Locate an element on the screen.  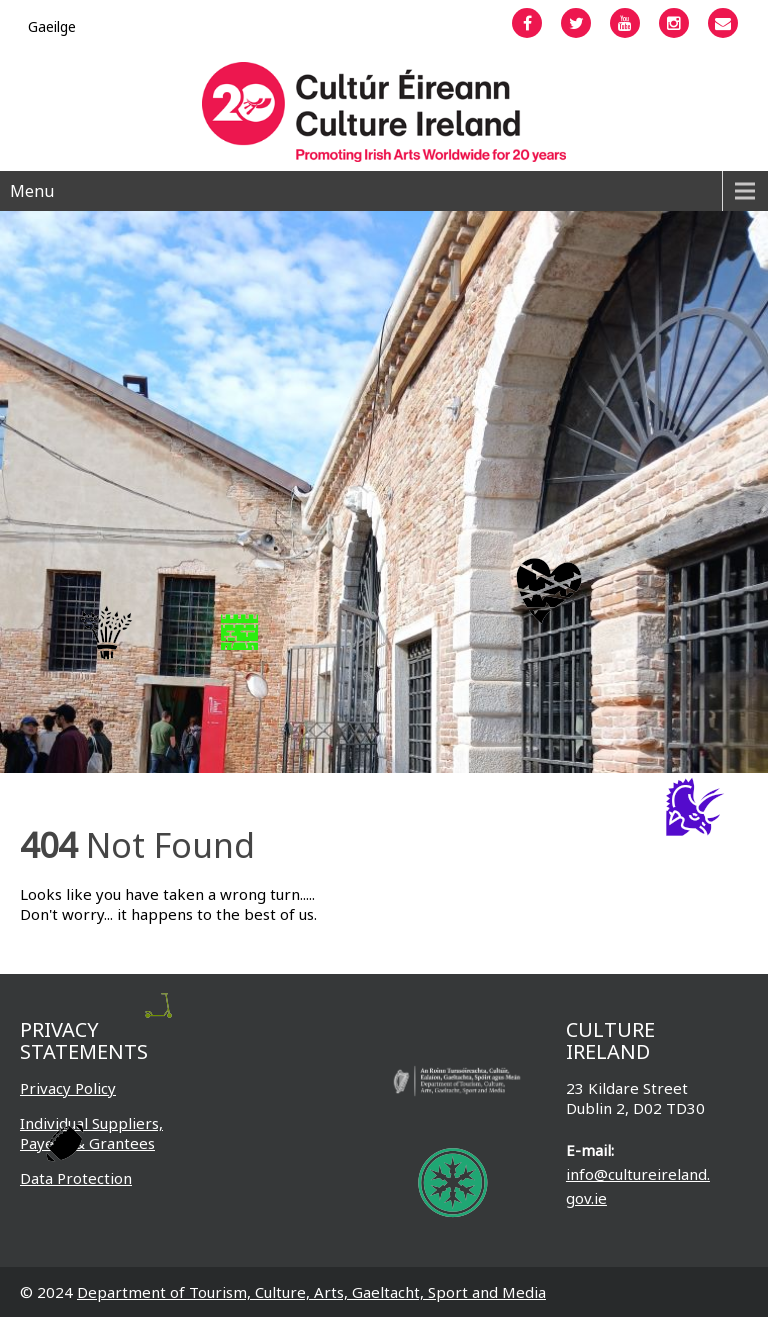
indicates a healing or mending heart status is located at coordinates (549, 591).